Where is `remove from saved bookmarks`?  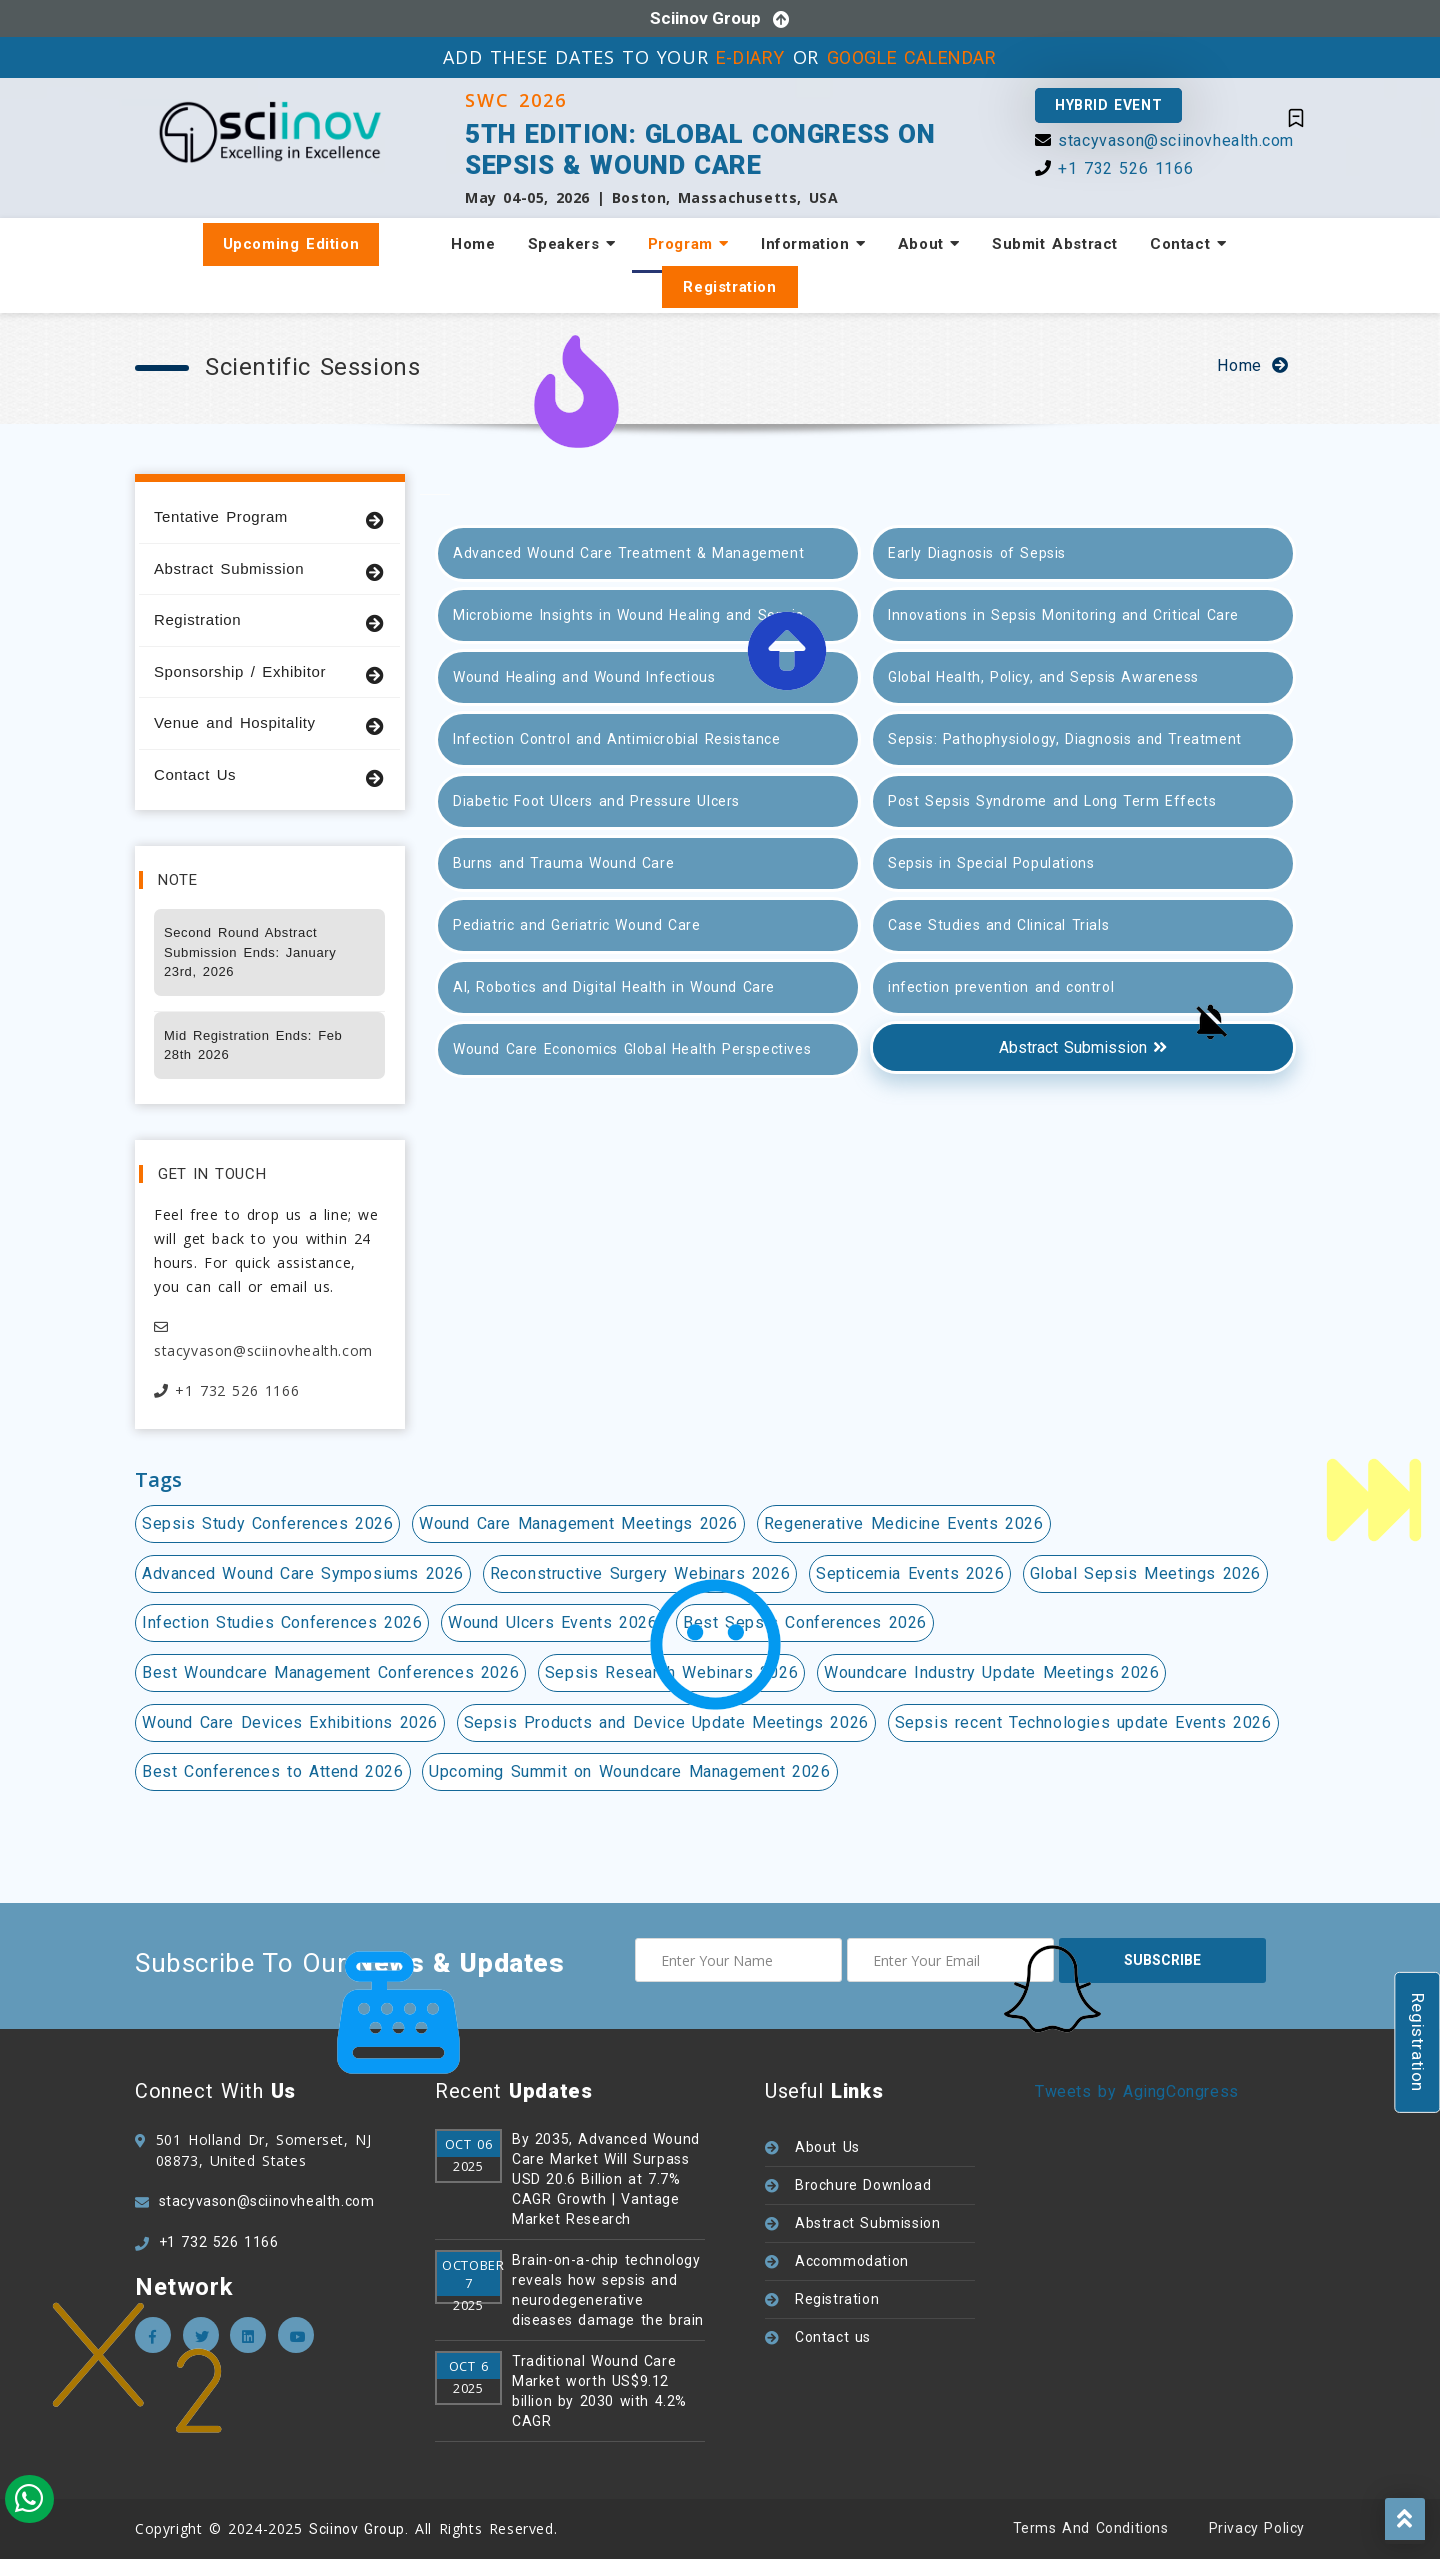
remove from saved bookmarks is located at coordinates (1296, 118).